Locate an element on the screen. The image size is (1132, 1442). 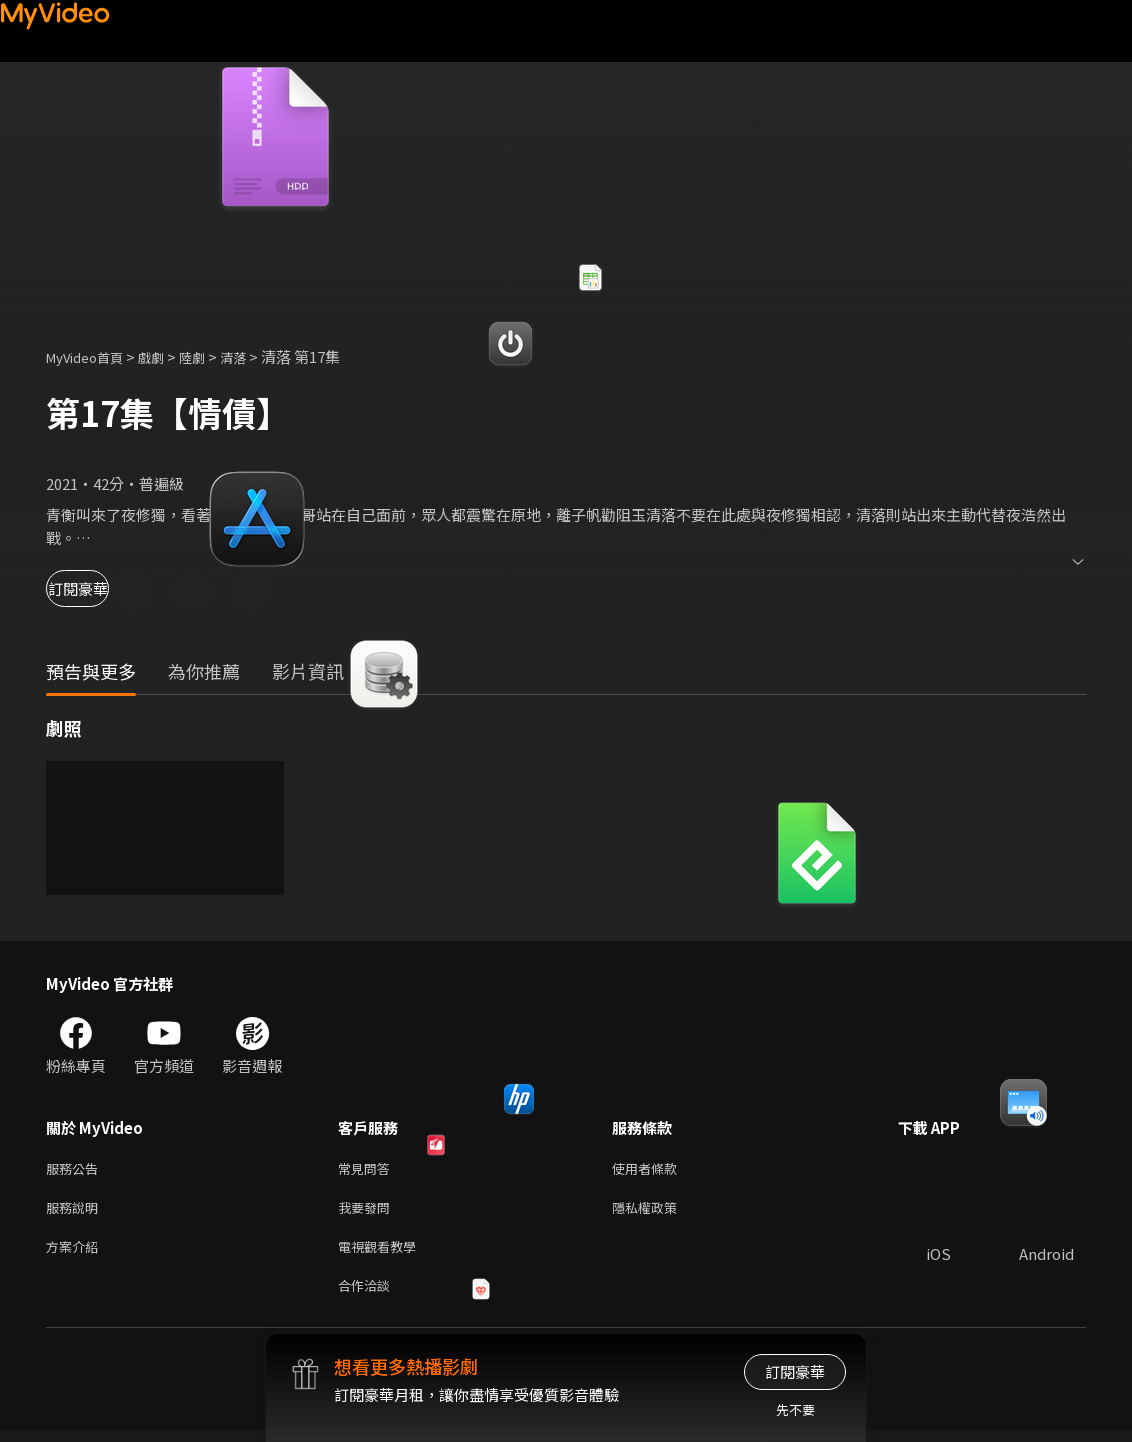
a ruby programming language source file is located at coordinates (481, 1289).